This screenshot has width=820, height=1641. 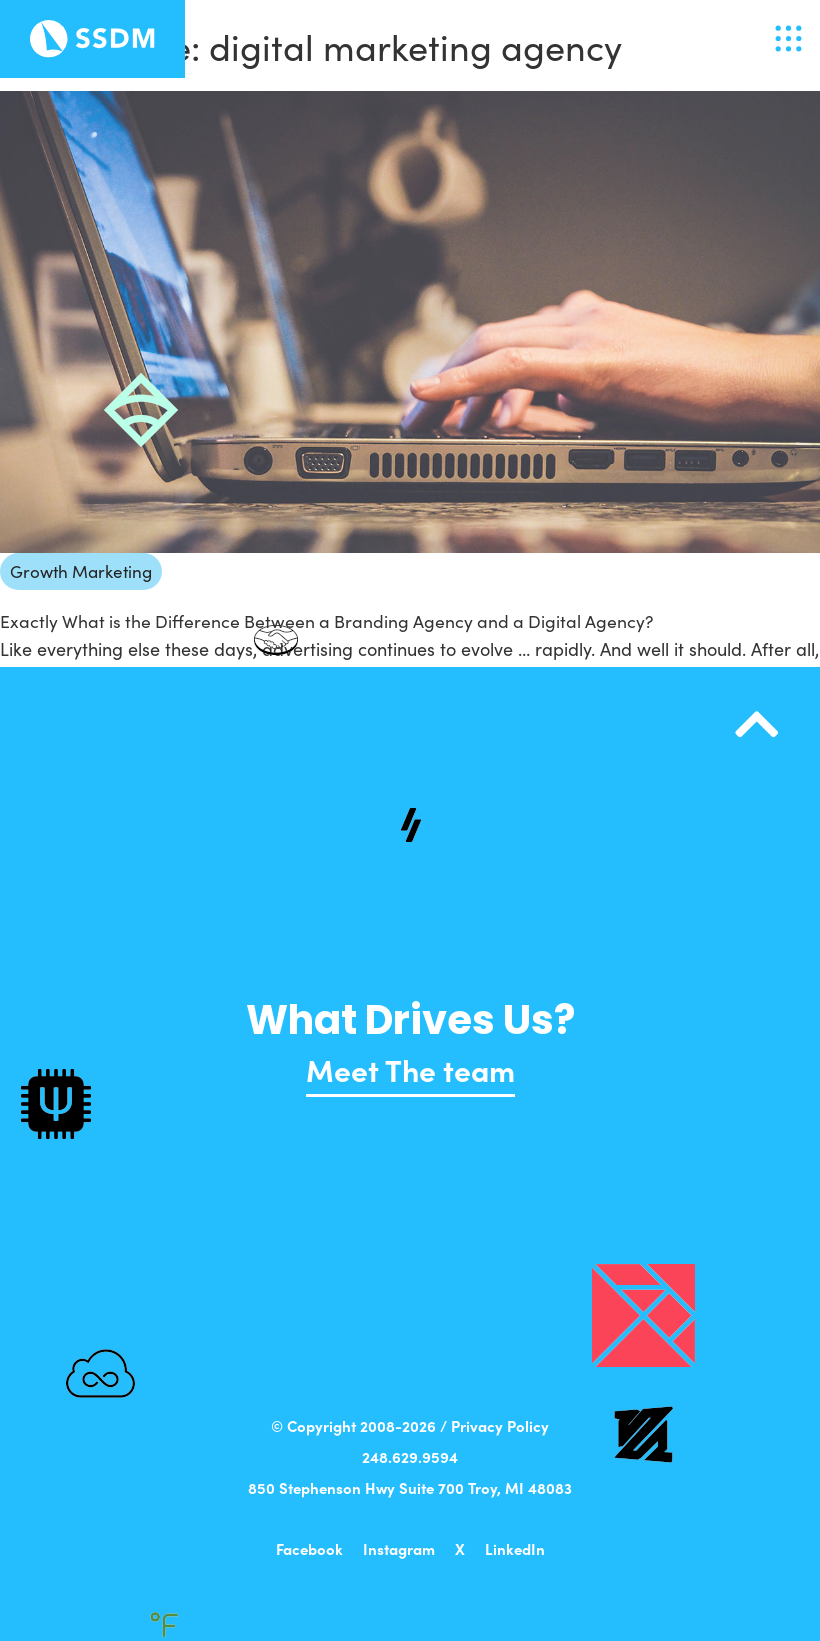 I want to click on open JSFiddle code playground, so click(x=100, y=1373).